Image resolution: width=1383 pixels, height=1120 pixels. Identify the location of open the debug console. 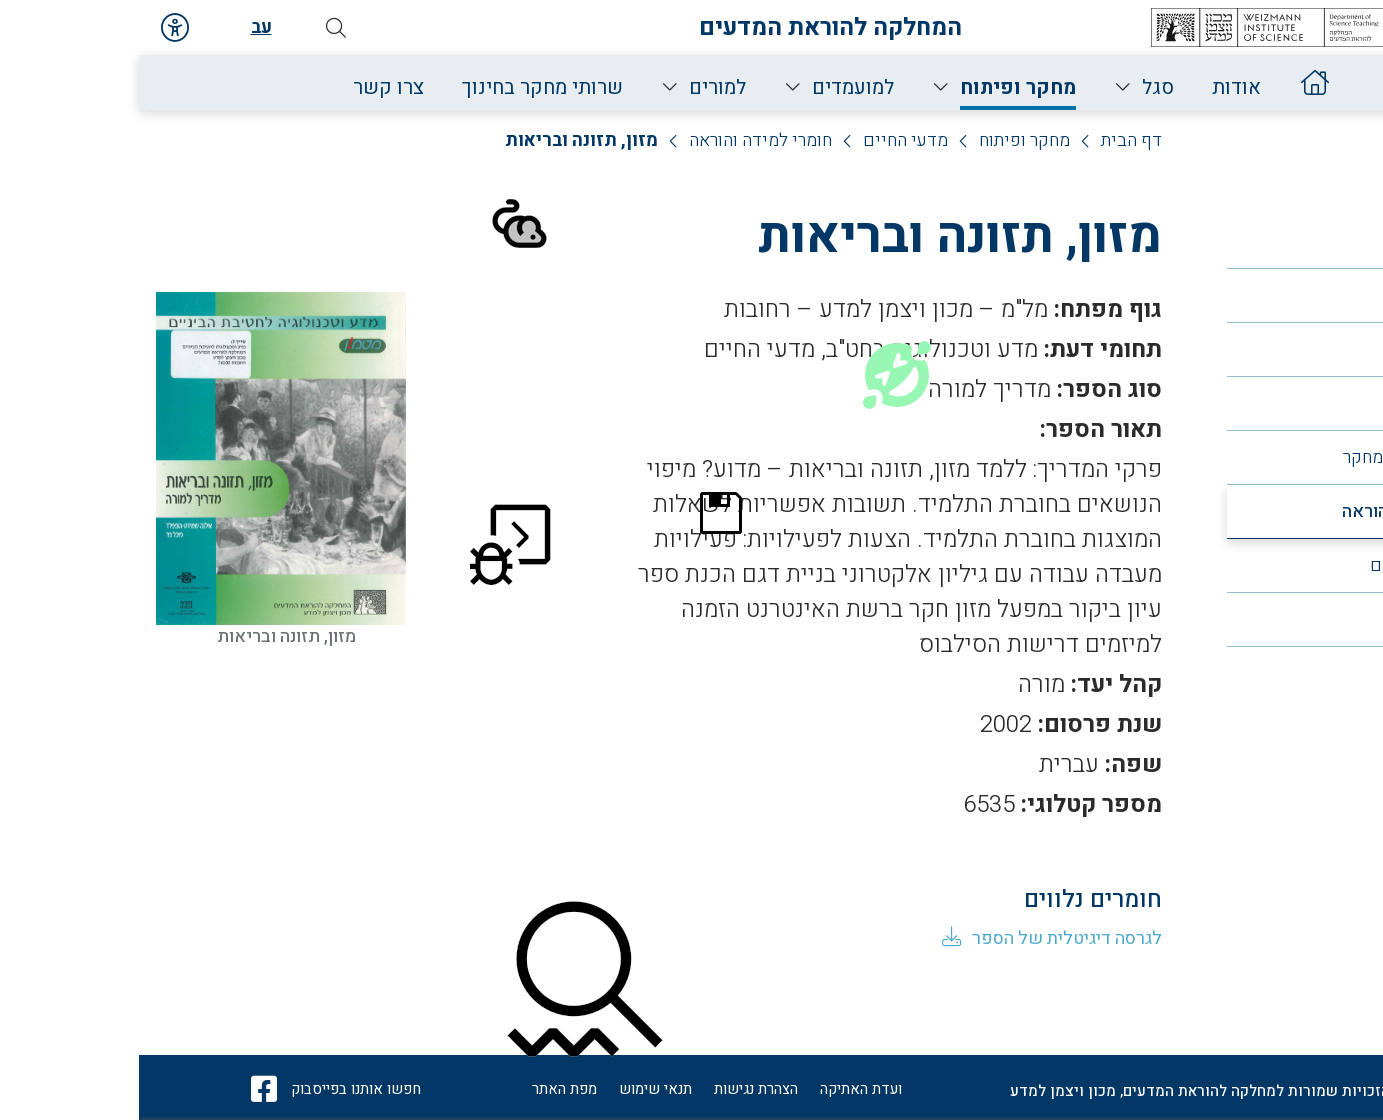
(512, 542).